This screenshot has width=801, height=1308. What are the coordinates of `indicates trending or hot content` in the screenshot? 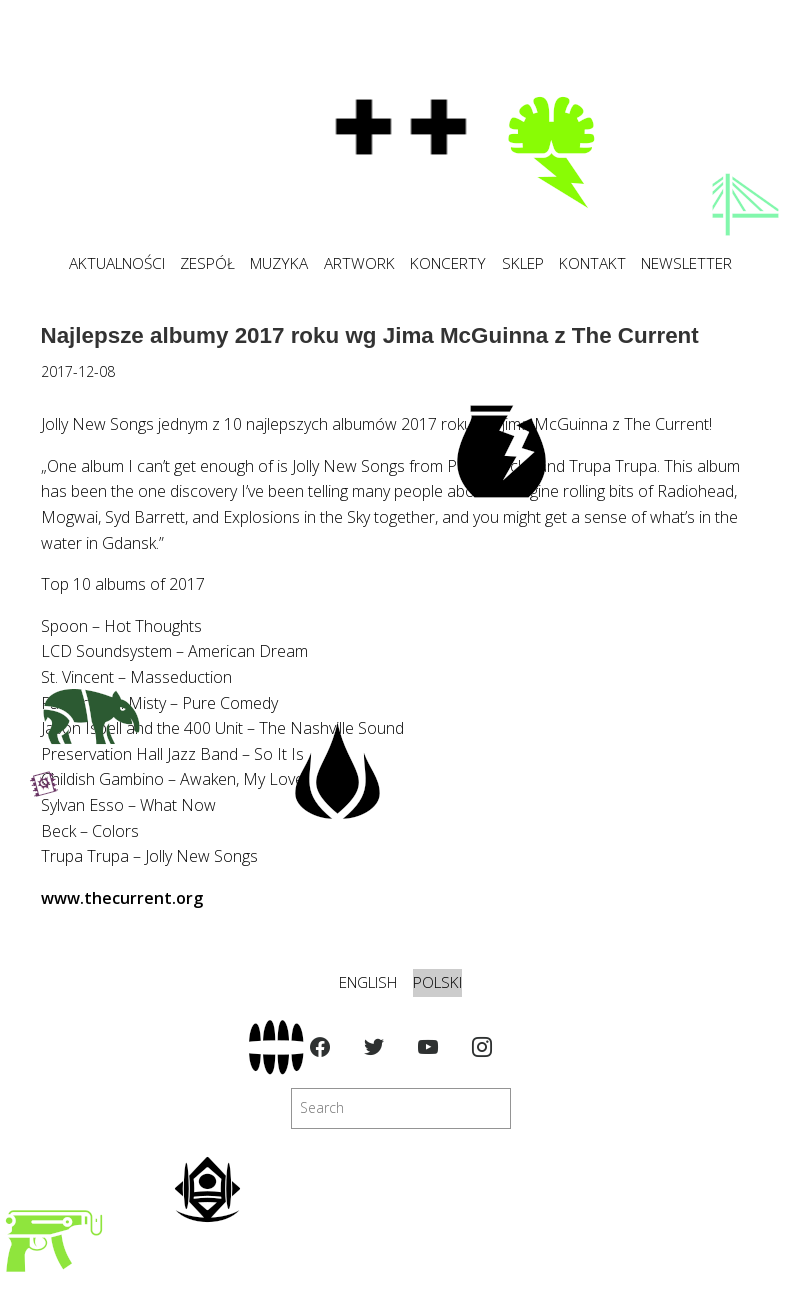 It's located at (337, 770).